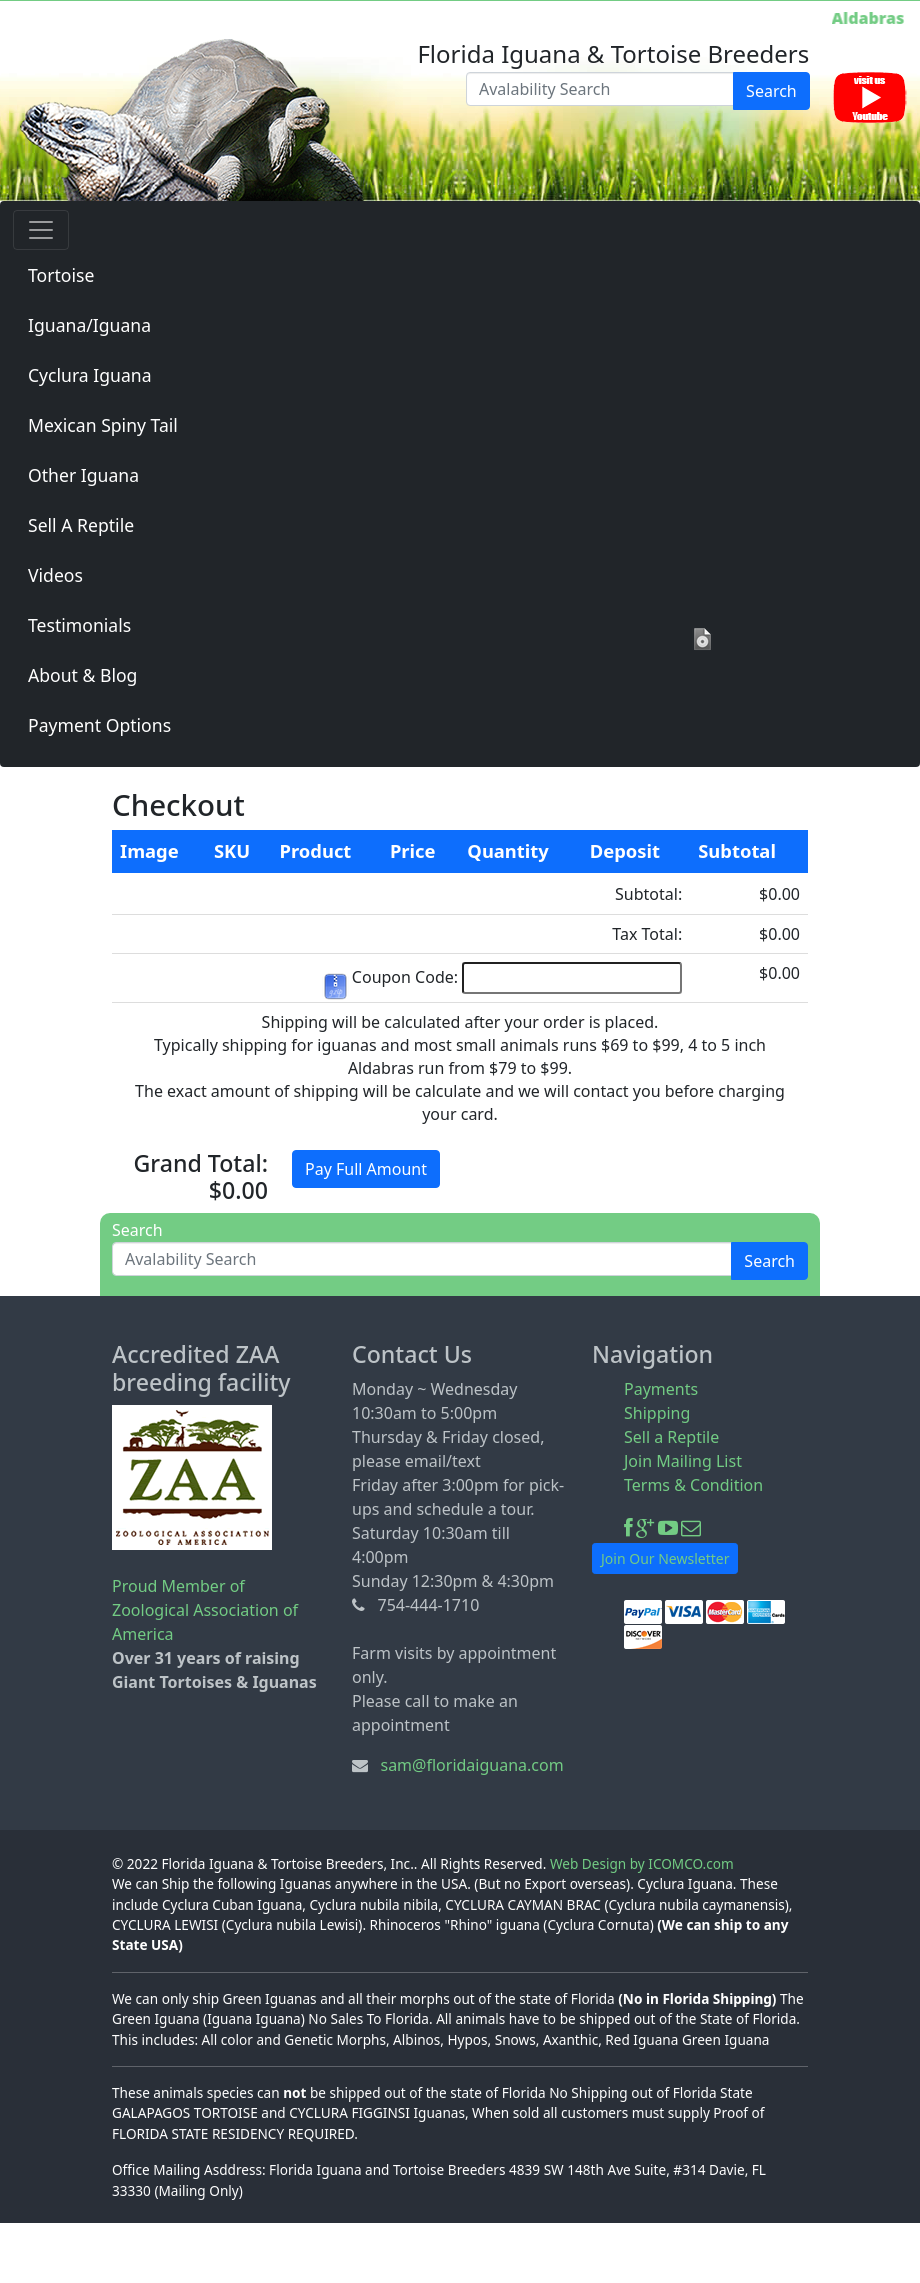 This screenshot has height=2283, width=920. What do you see at coordinates (335, 986) in the screenshot?
I see `a gzip compressed archive file` at bounding box center [335, 986].